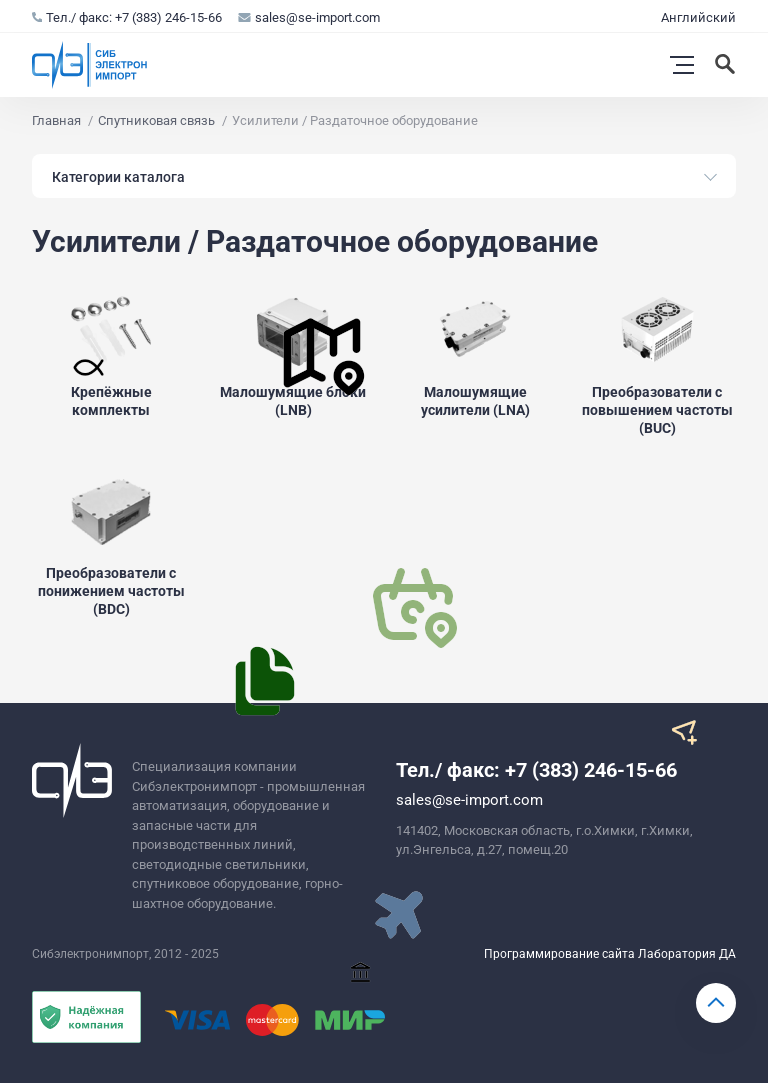 This screenshot has height=1083, width=768. Describe the element at coordinates (88, 367) in the screenshot. I see `indicates christian or faith-based content` at that location.